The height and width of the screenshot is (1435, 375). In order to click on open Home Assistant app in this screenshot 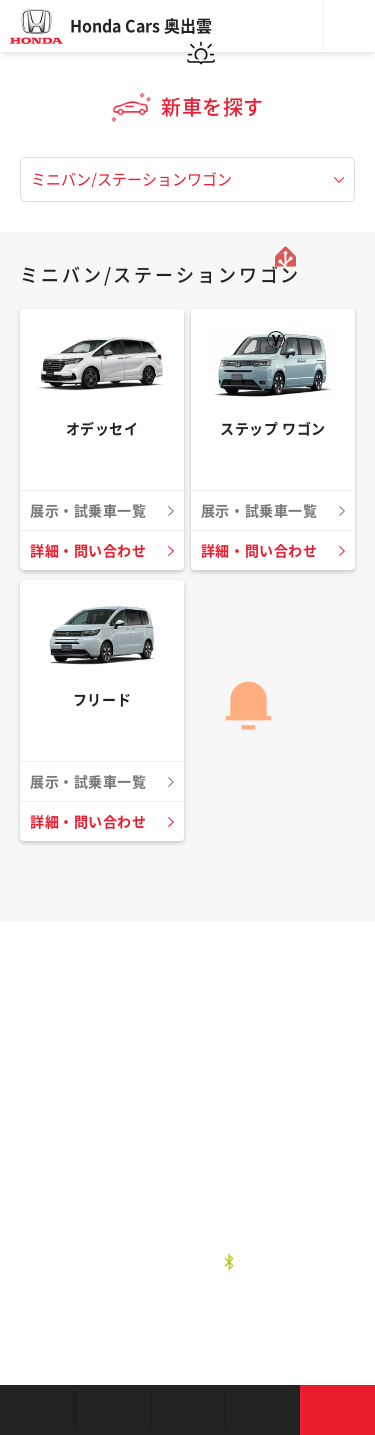, I will do `click(285, 256)`.